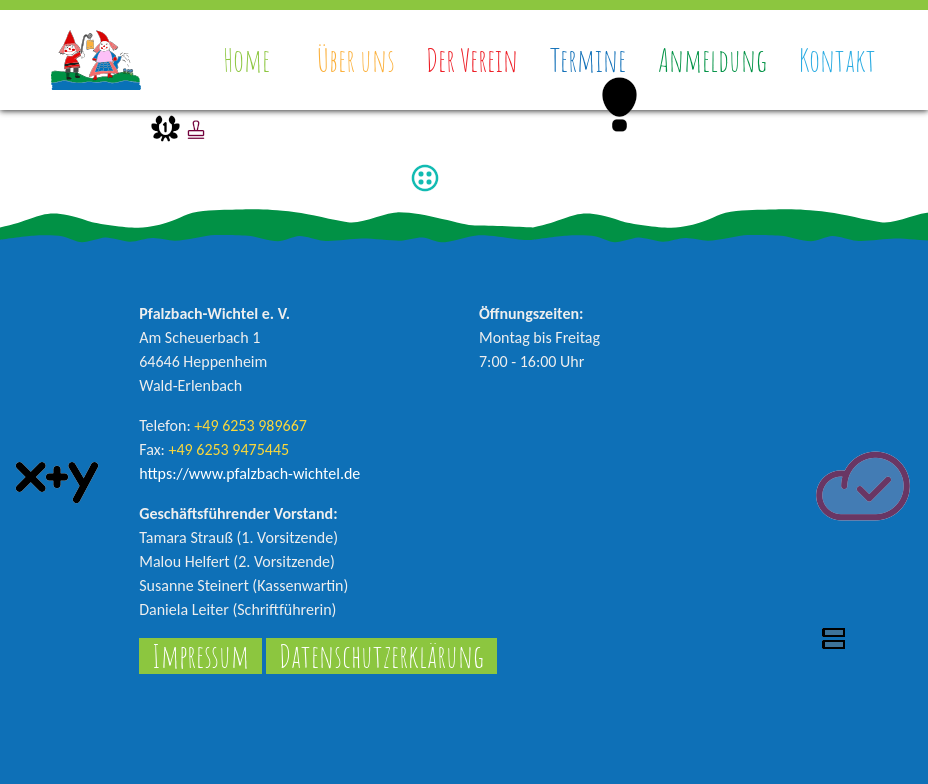 The image size is (928, 784). I want to click on indicates first place or top ranking, so click(165, 128).